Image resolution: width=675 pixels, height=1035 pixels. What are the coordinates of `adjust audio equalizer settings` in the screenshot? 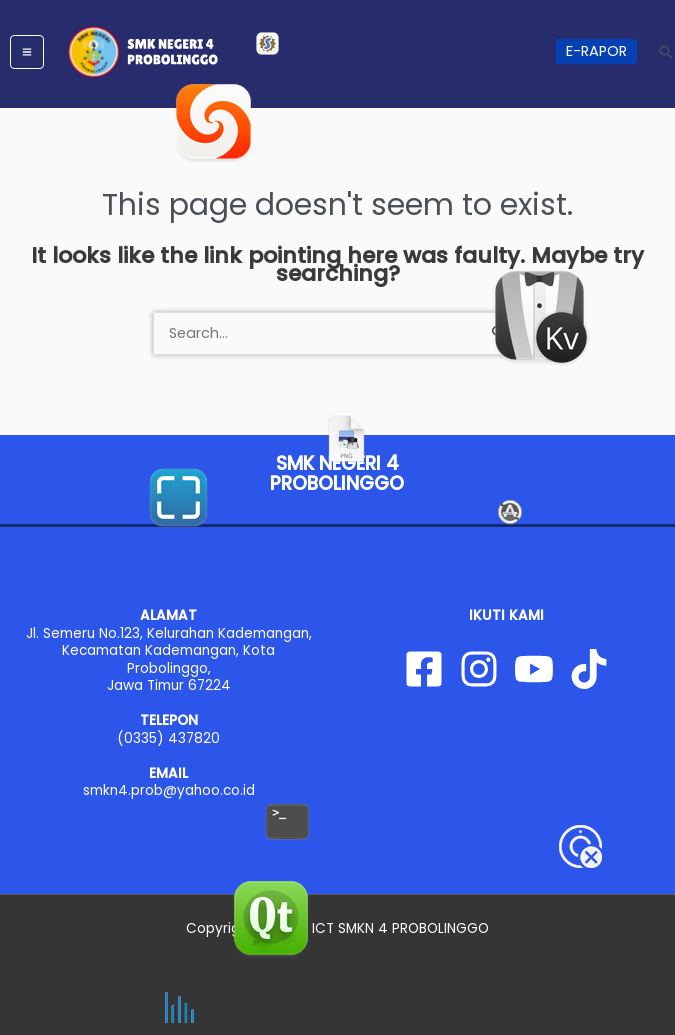 It's located at (180, 1007).